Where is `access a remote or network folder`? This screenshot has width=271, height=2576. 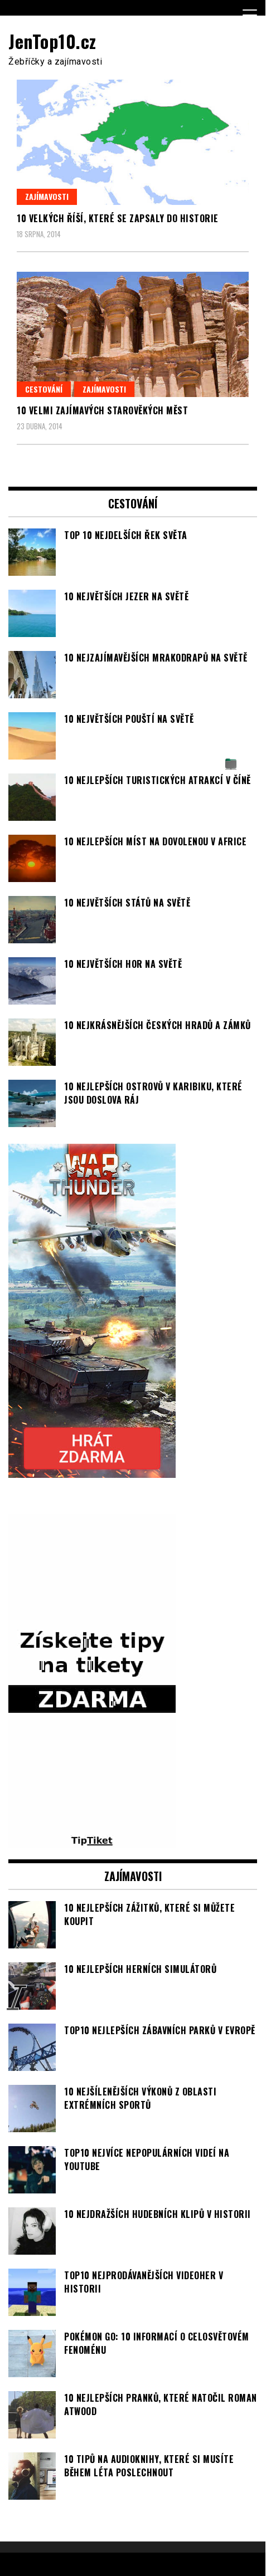
access a remote or network folder is located at coordinates (231, 764).